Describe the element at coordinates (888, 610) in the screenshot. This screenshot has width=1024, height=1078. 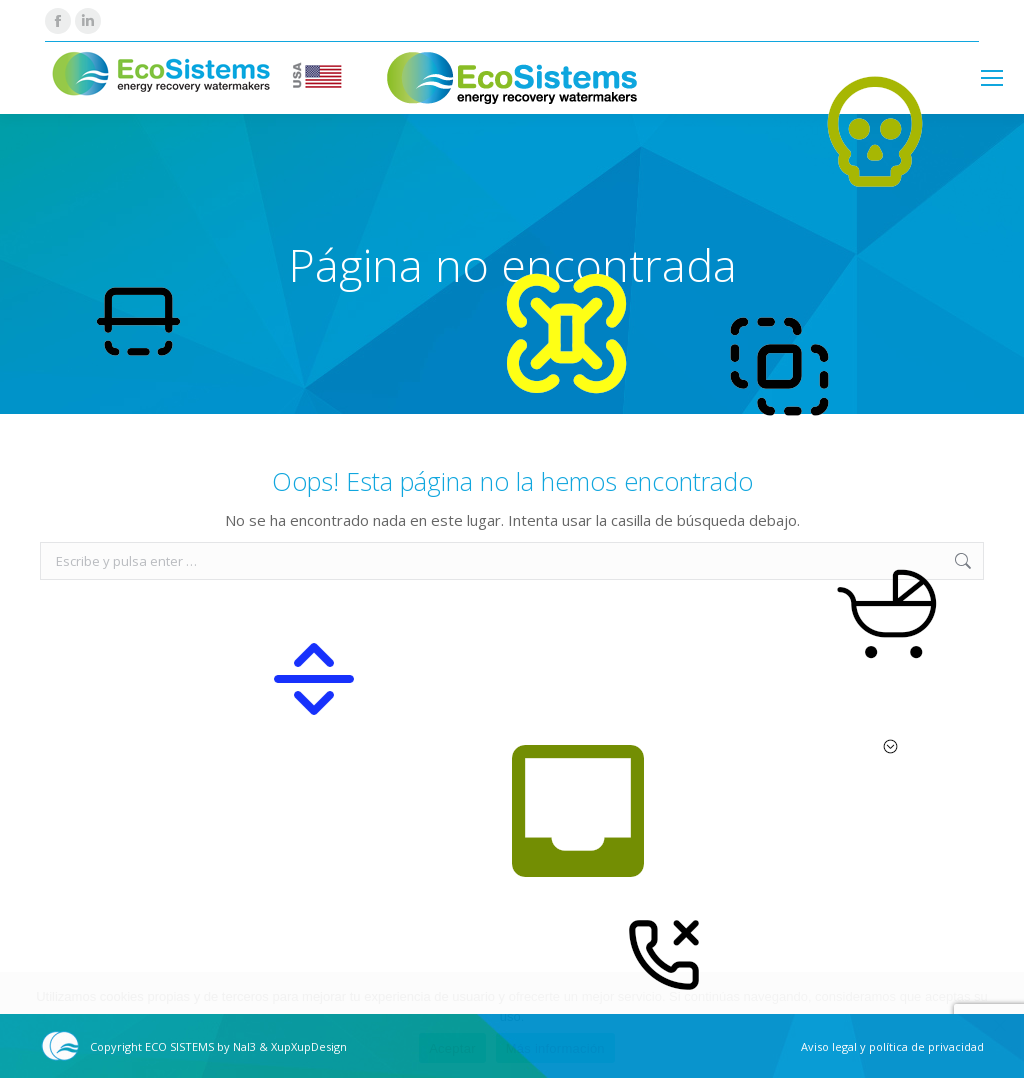
I see `access baby or parenting-related features` at that location.